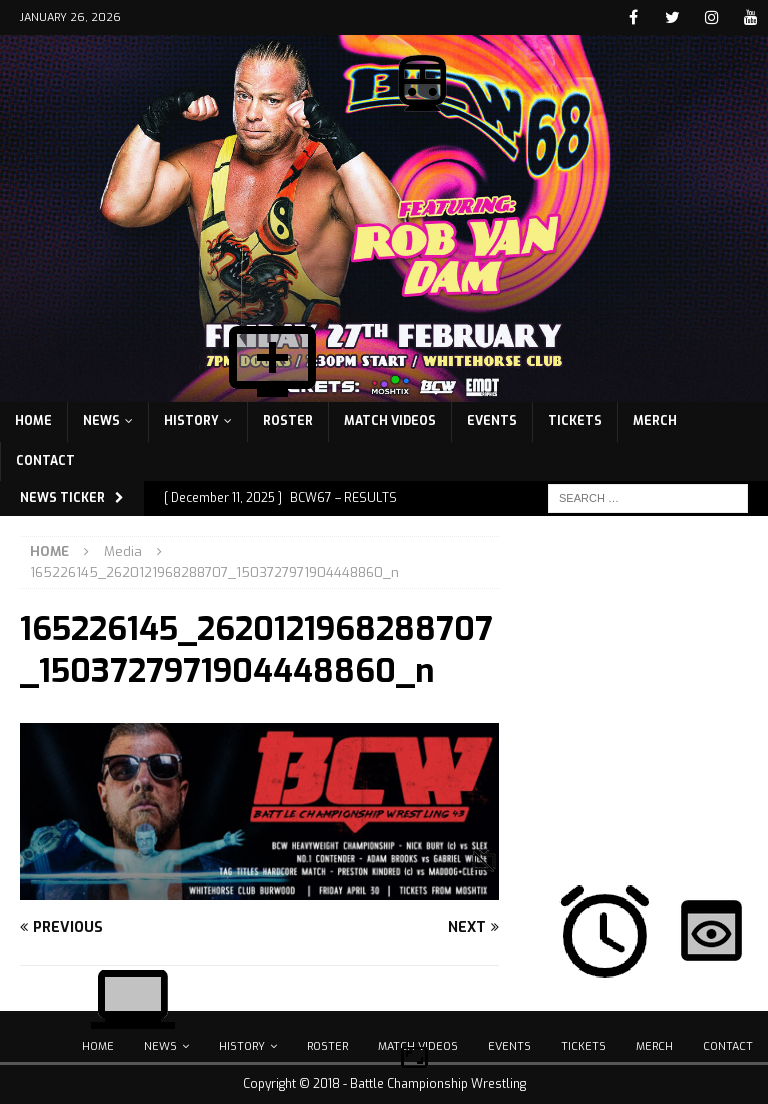  Describe the element at coordinates (133, 1001) in the screenshot. I see `access windows laptop or PC settings` at that location.